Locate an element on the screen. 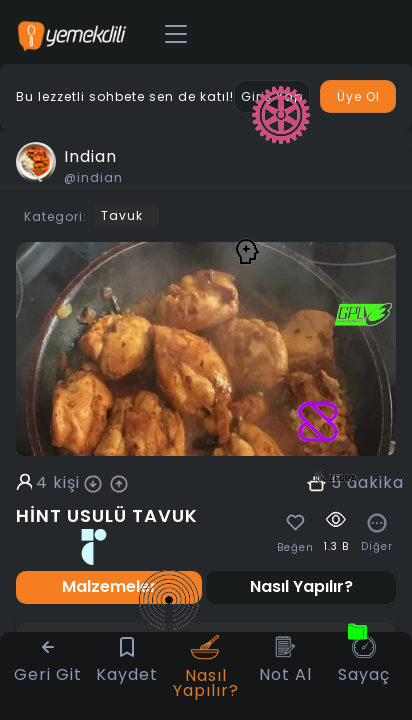  access mental health resources is located at coordinates (247, 251).